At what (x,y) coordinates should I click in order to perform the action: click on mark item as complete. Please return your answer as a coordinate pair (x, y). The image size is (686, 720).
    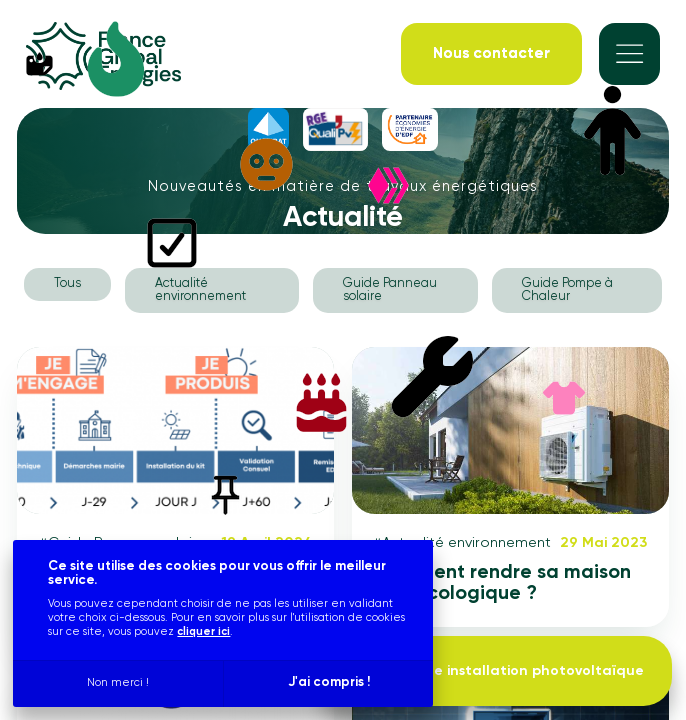
    Looking at the image, I should click on (172, 243).